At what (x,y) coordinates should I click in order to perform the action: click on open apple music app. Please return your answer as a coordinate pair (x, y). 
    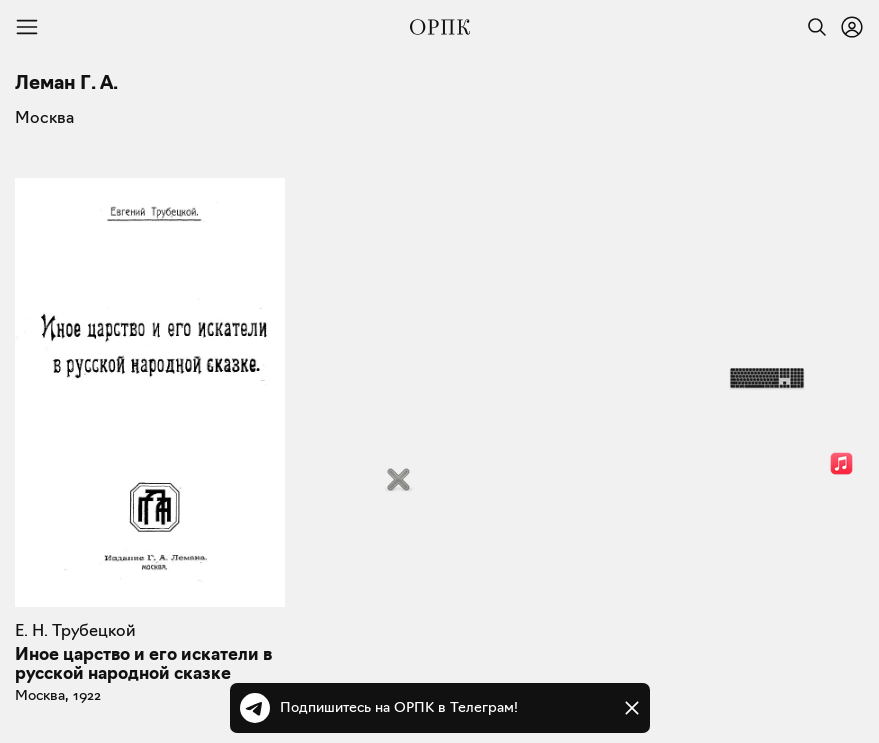
    Looking at the image, I should click on (841, 463).